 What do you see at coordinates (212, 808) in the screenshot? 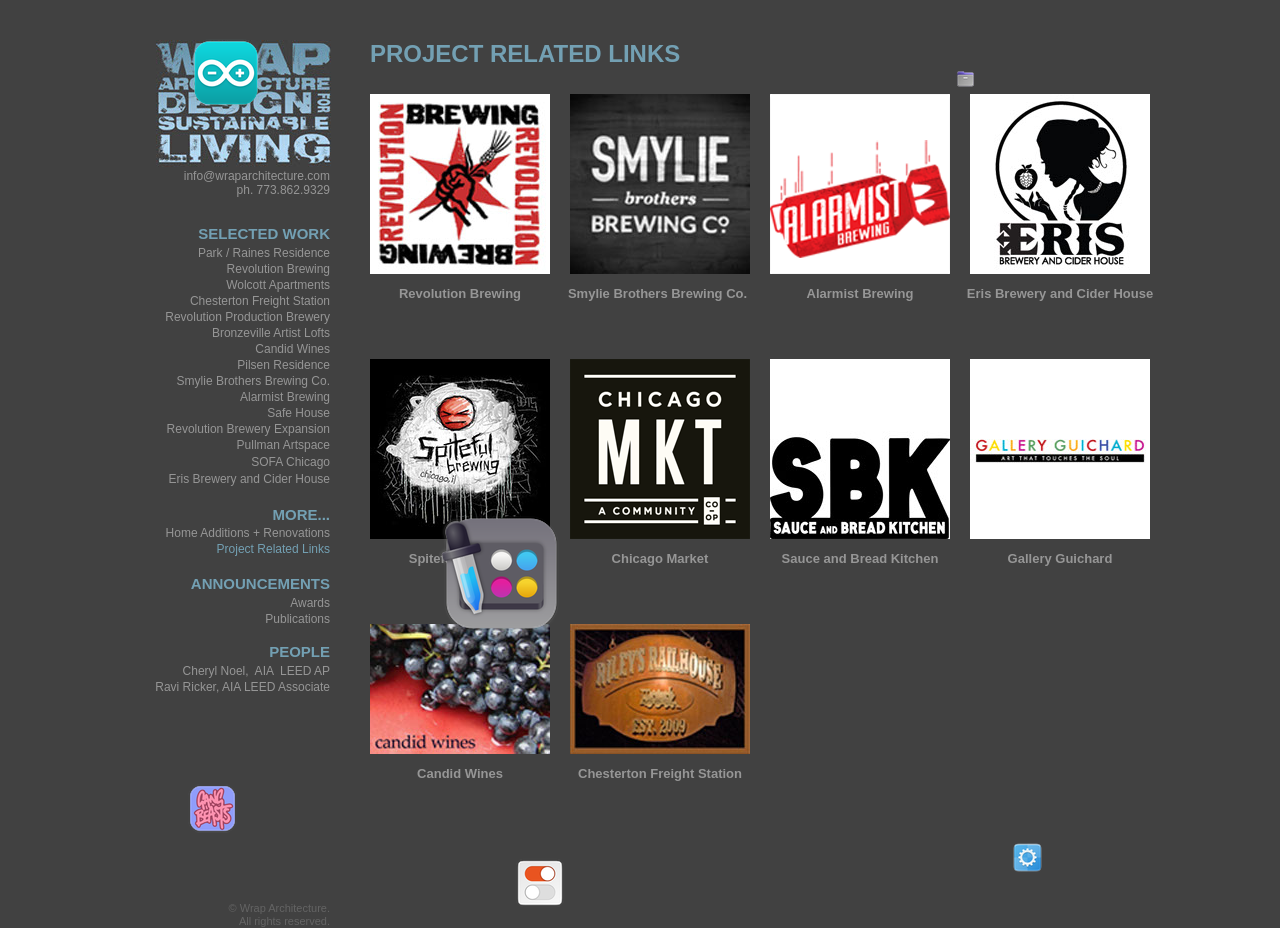
I see `launch Gang Beasts game` at bounding box center [212, 808].